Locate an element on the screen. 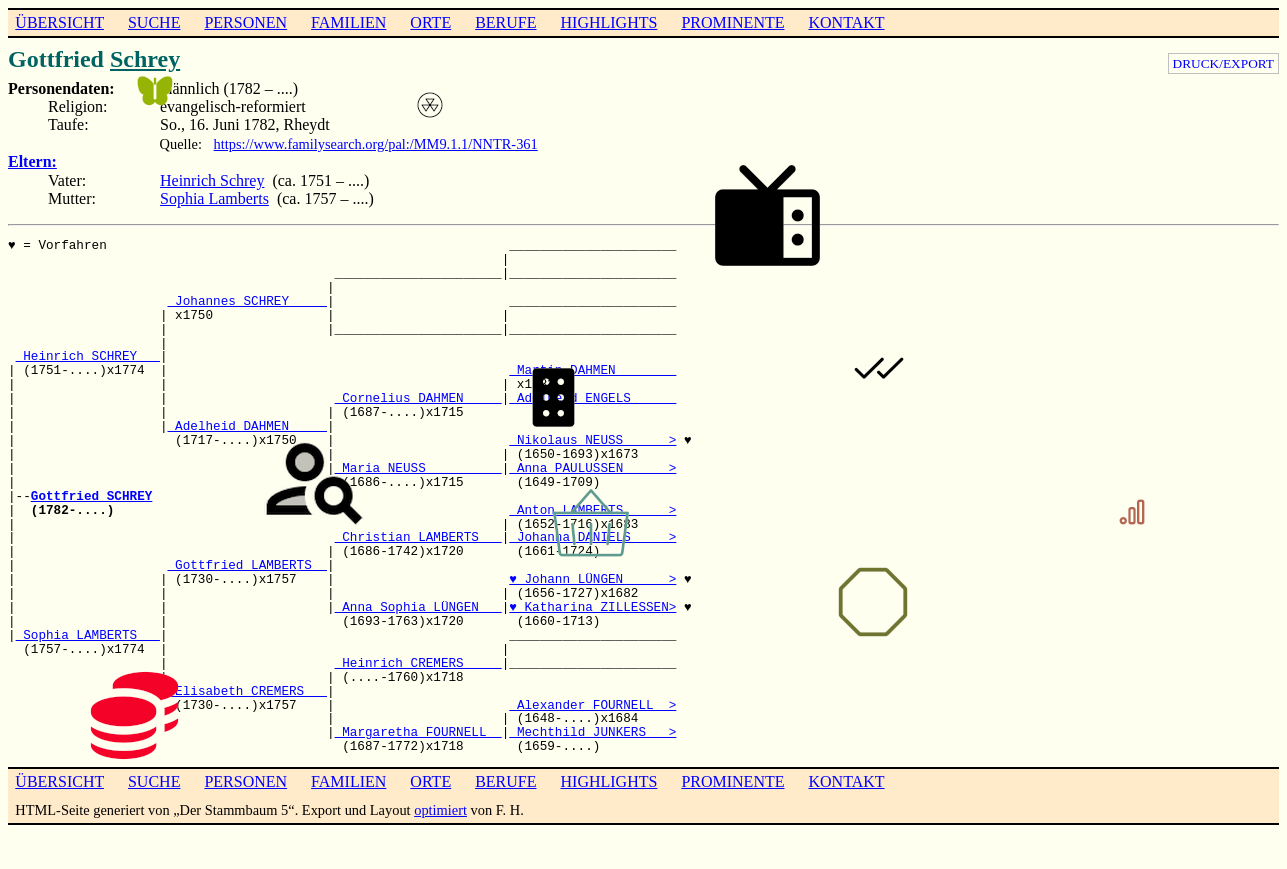  decorative nature or wildlife category indicator is located at coordinates (155, 90).